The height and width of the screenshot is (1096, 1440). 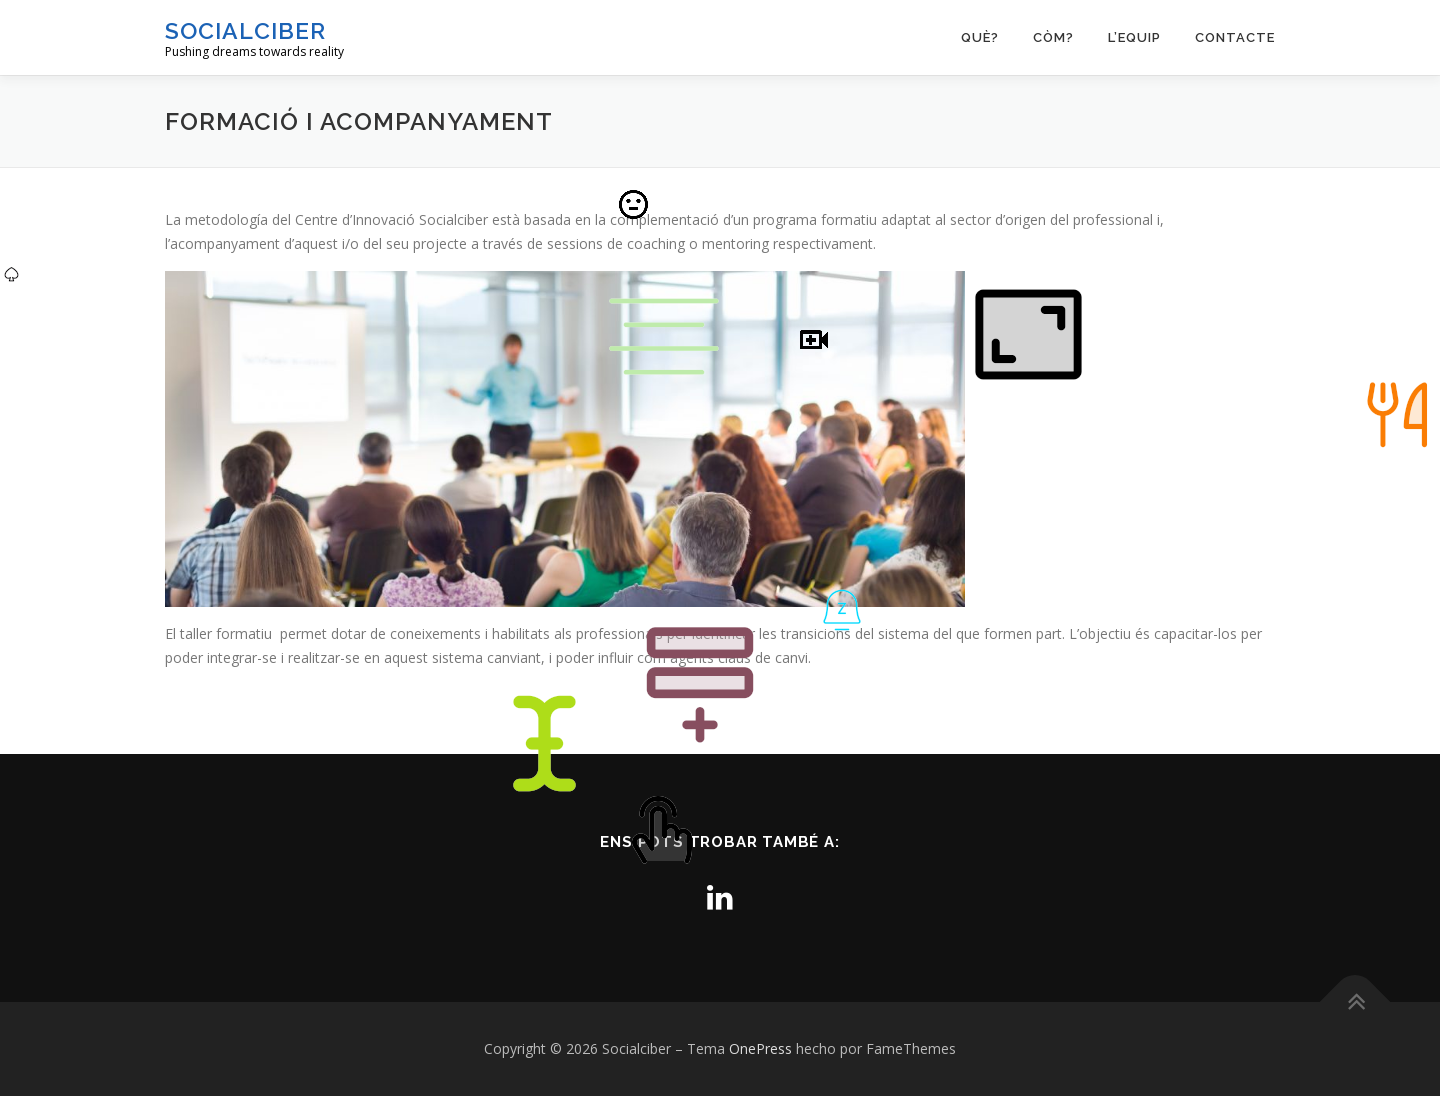 I want to click on start a new video call, so click(x=814, y=340).